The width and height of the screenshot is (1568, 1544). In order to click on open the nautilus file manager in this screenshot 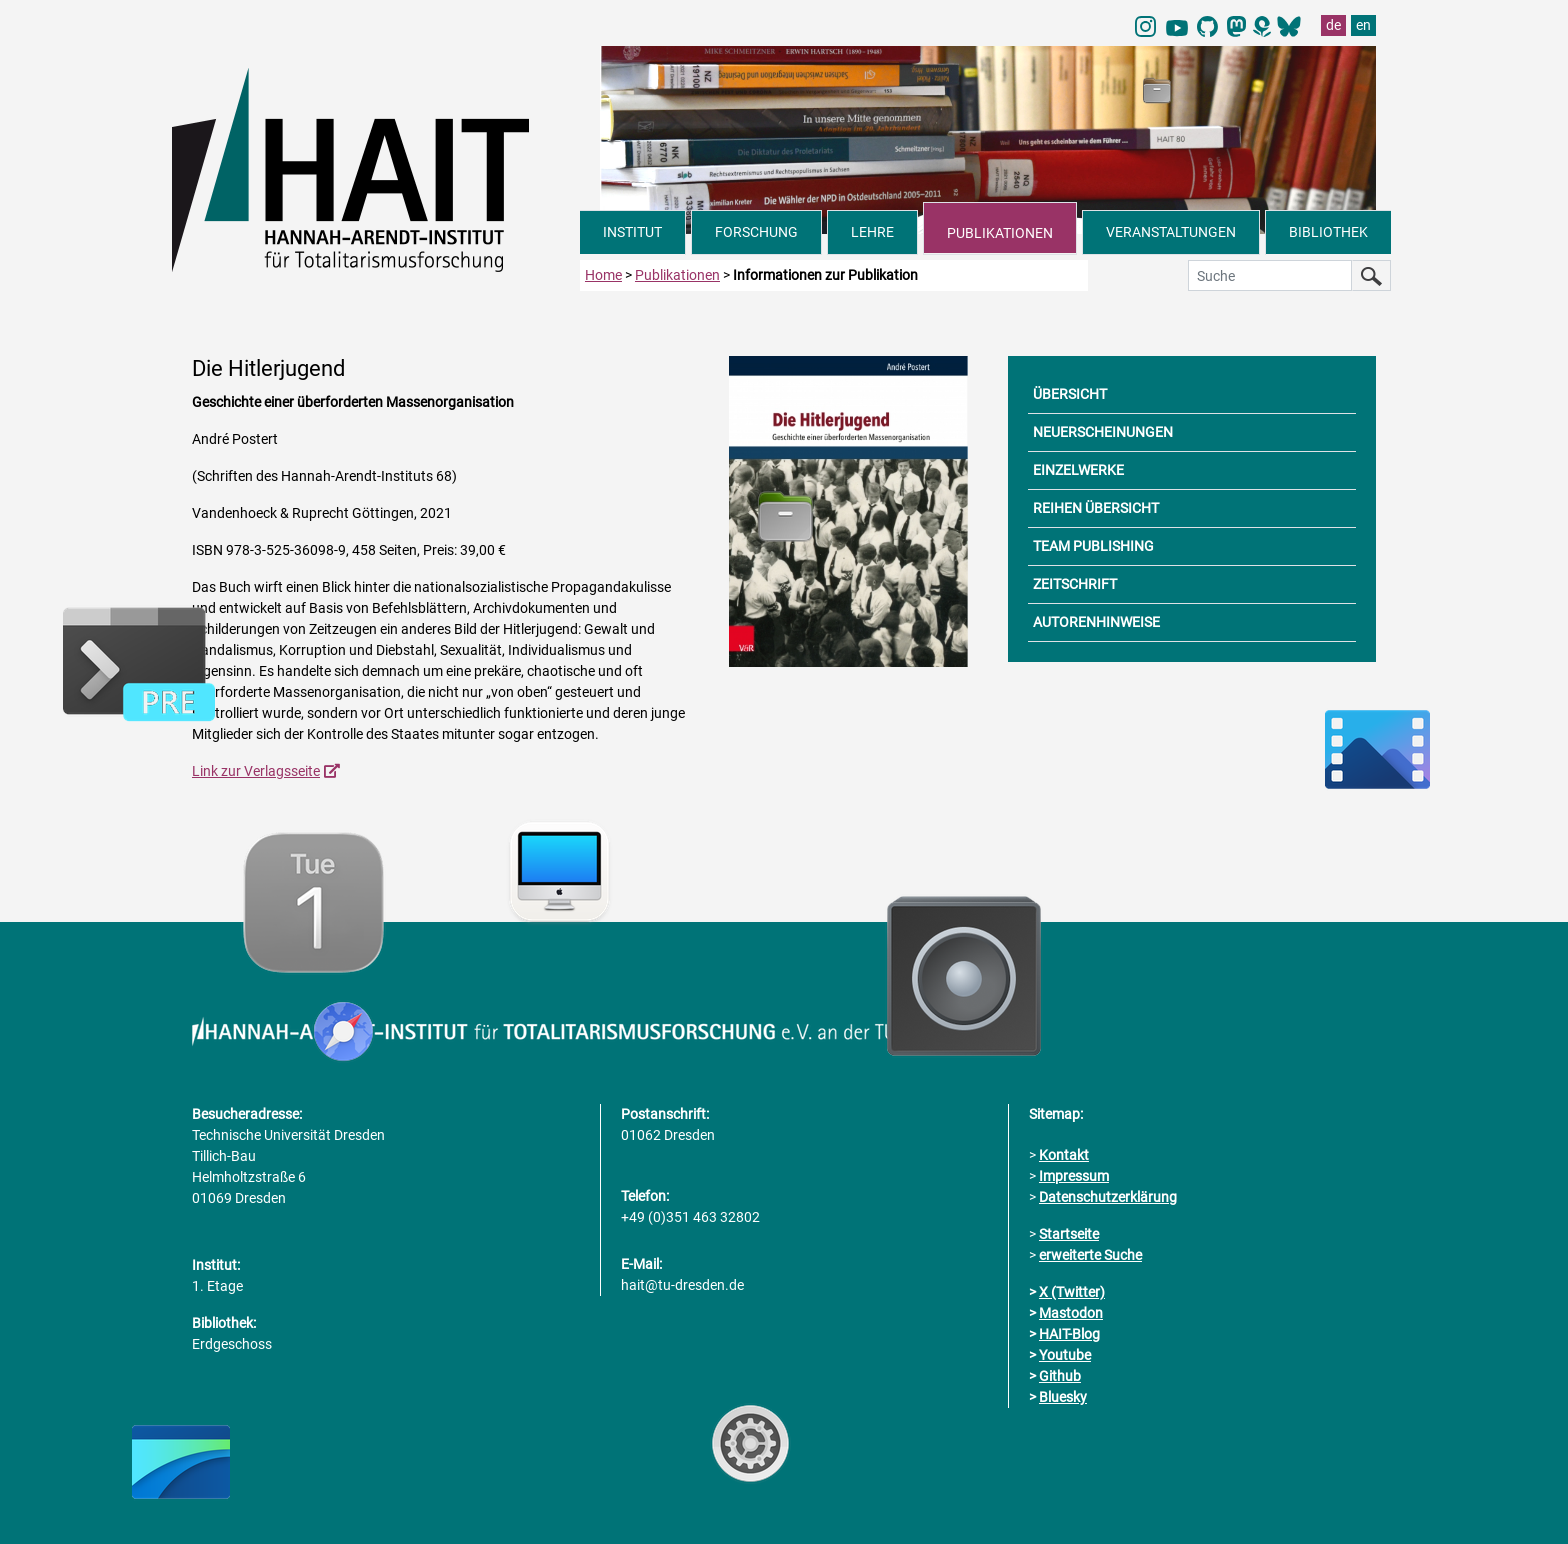, I will do `click(1157, 90)`.